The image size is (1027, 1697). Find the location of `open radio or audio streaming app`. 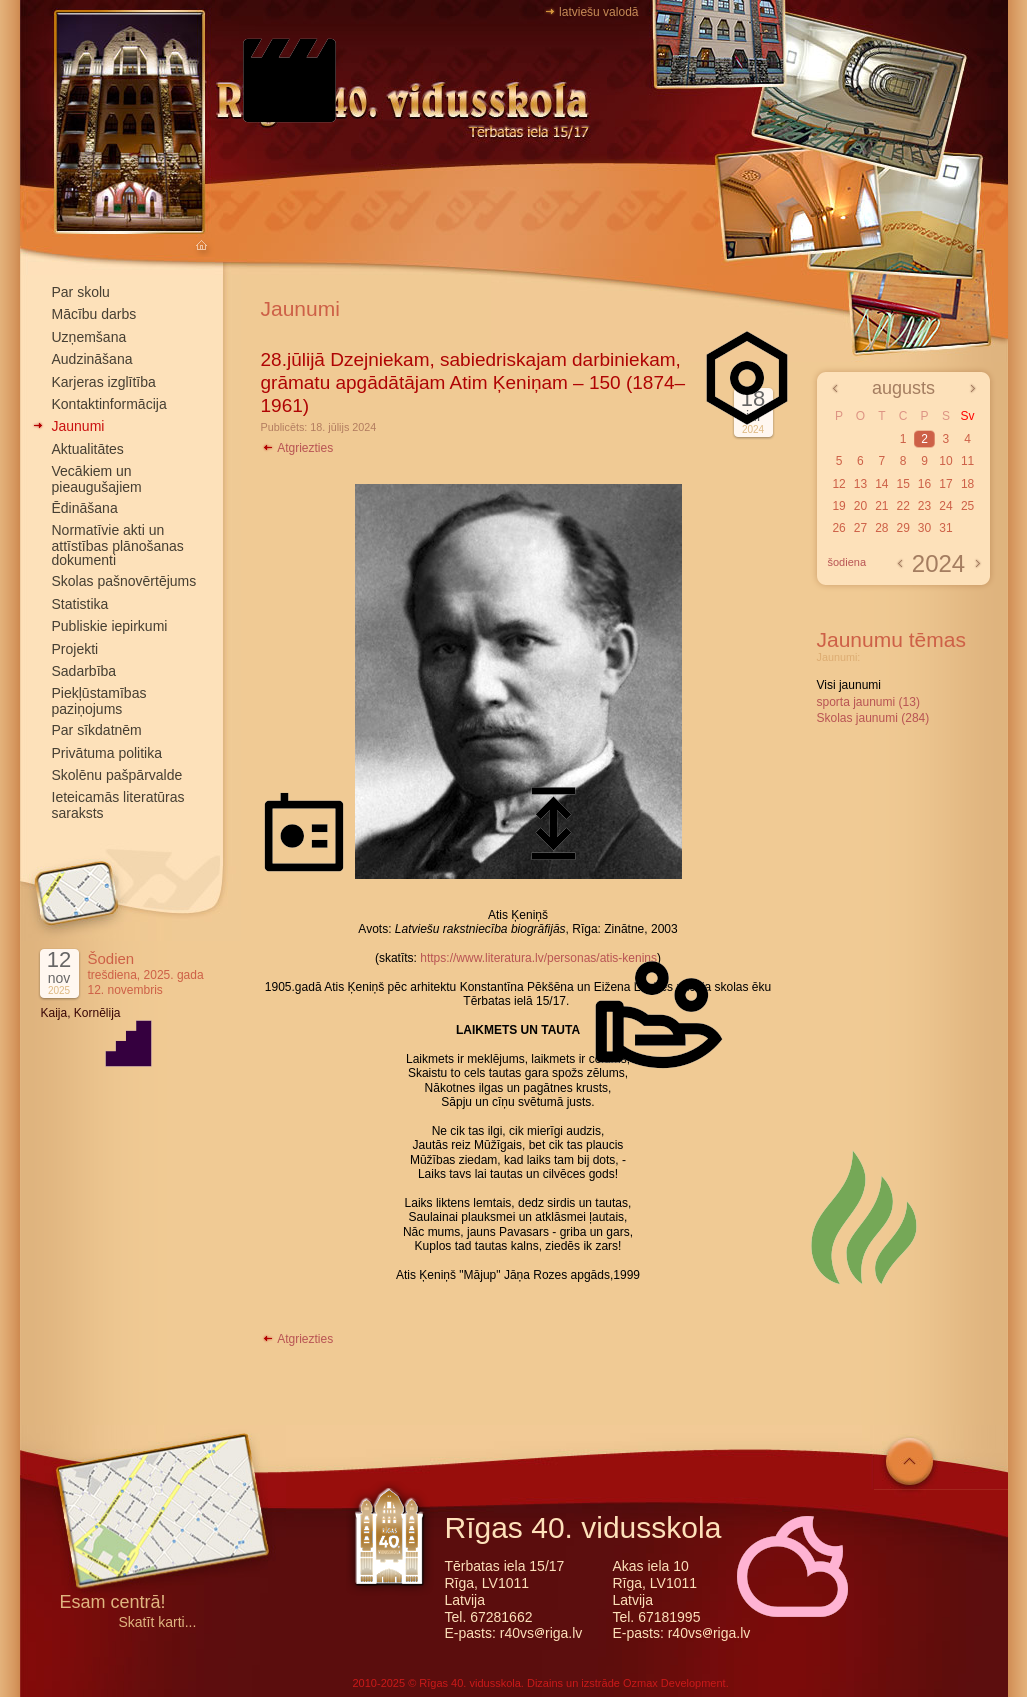

open radio or audio streaming app is located at coordinates (304, 836).